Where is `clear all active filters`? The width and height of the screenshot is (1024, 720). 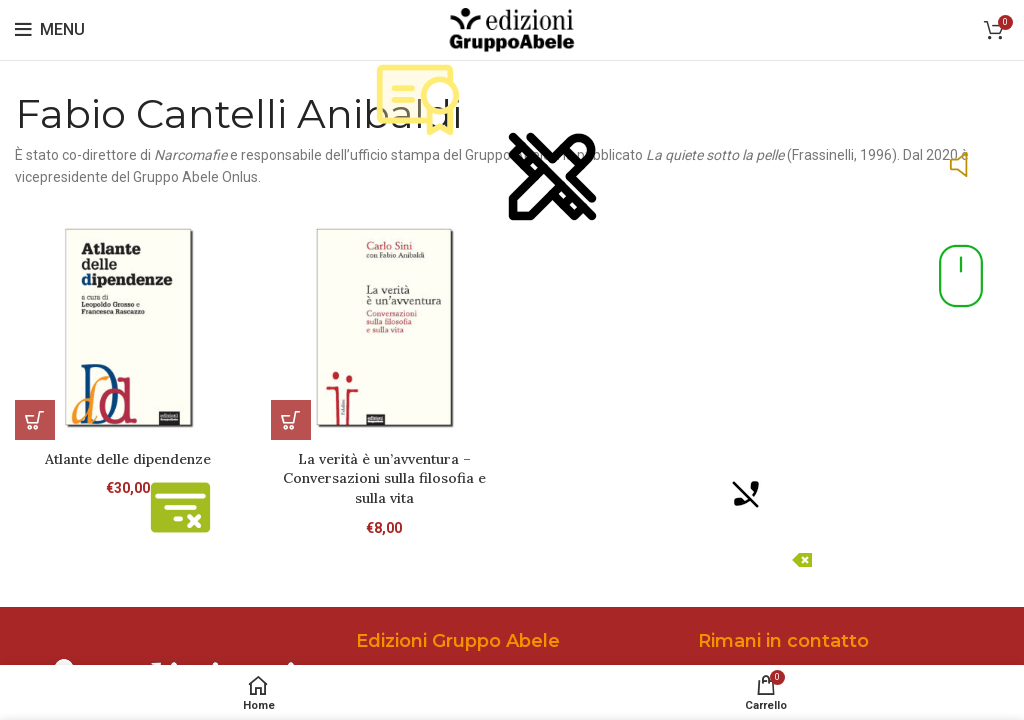
clear all active filters is located at coordinates (180, 507).